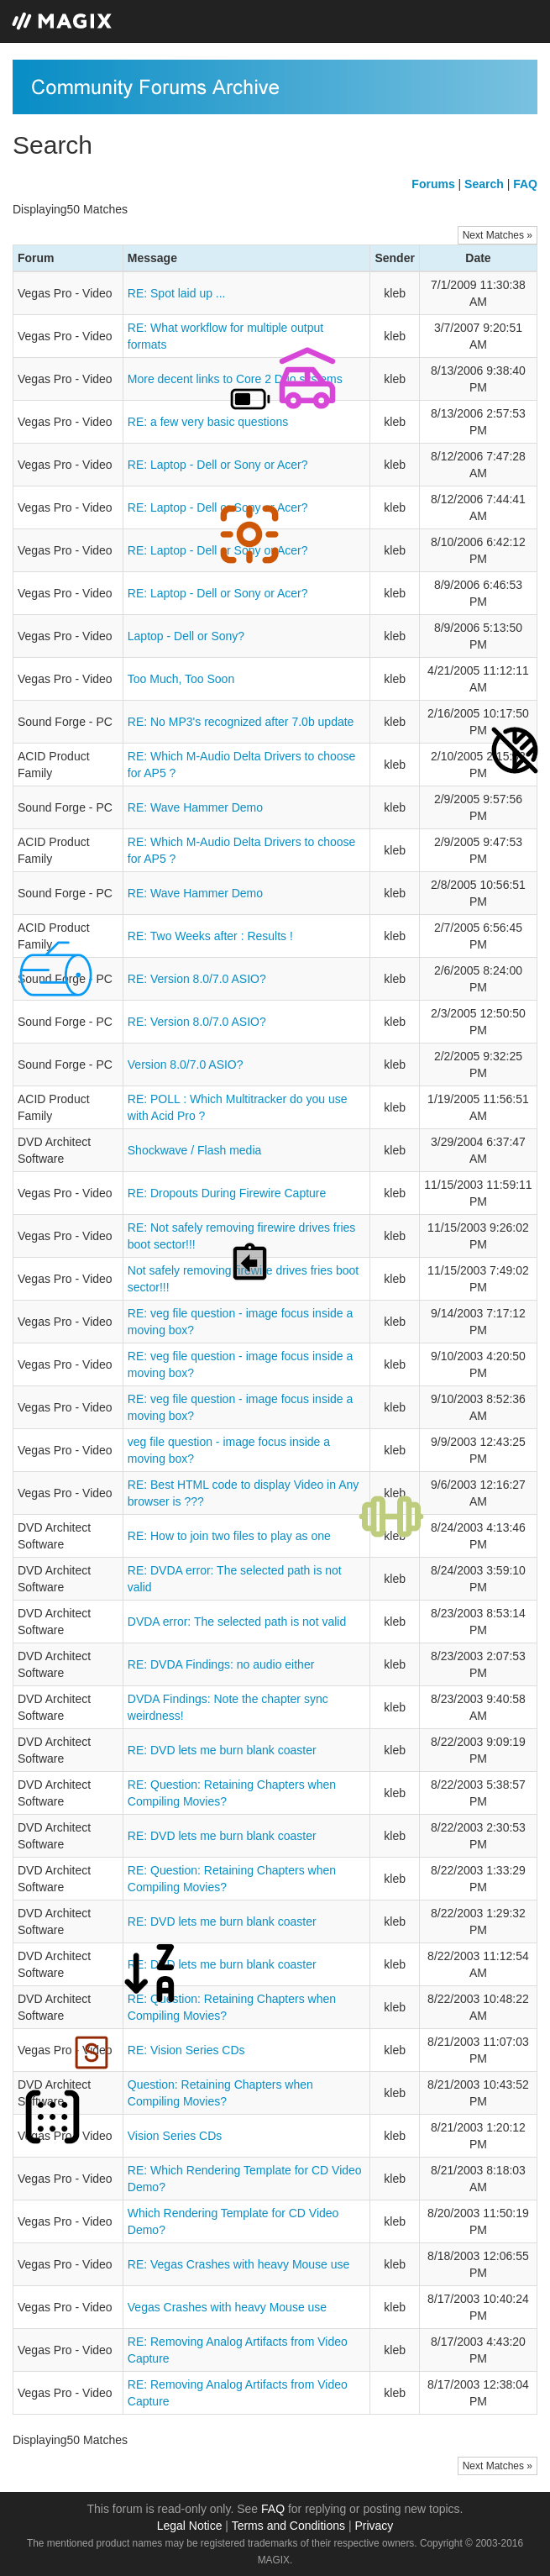 The width and height of the screenshot is (550, 2576). What do you see at coordinates (515, 750) in the screenshot?
I see `disable screen brightness adjustment` at bounding box center [515, 750].